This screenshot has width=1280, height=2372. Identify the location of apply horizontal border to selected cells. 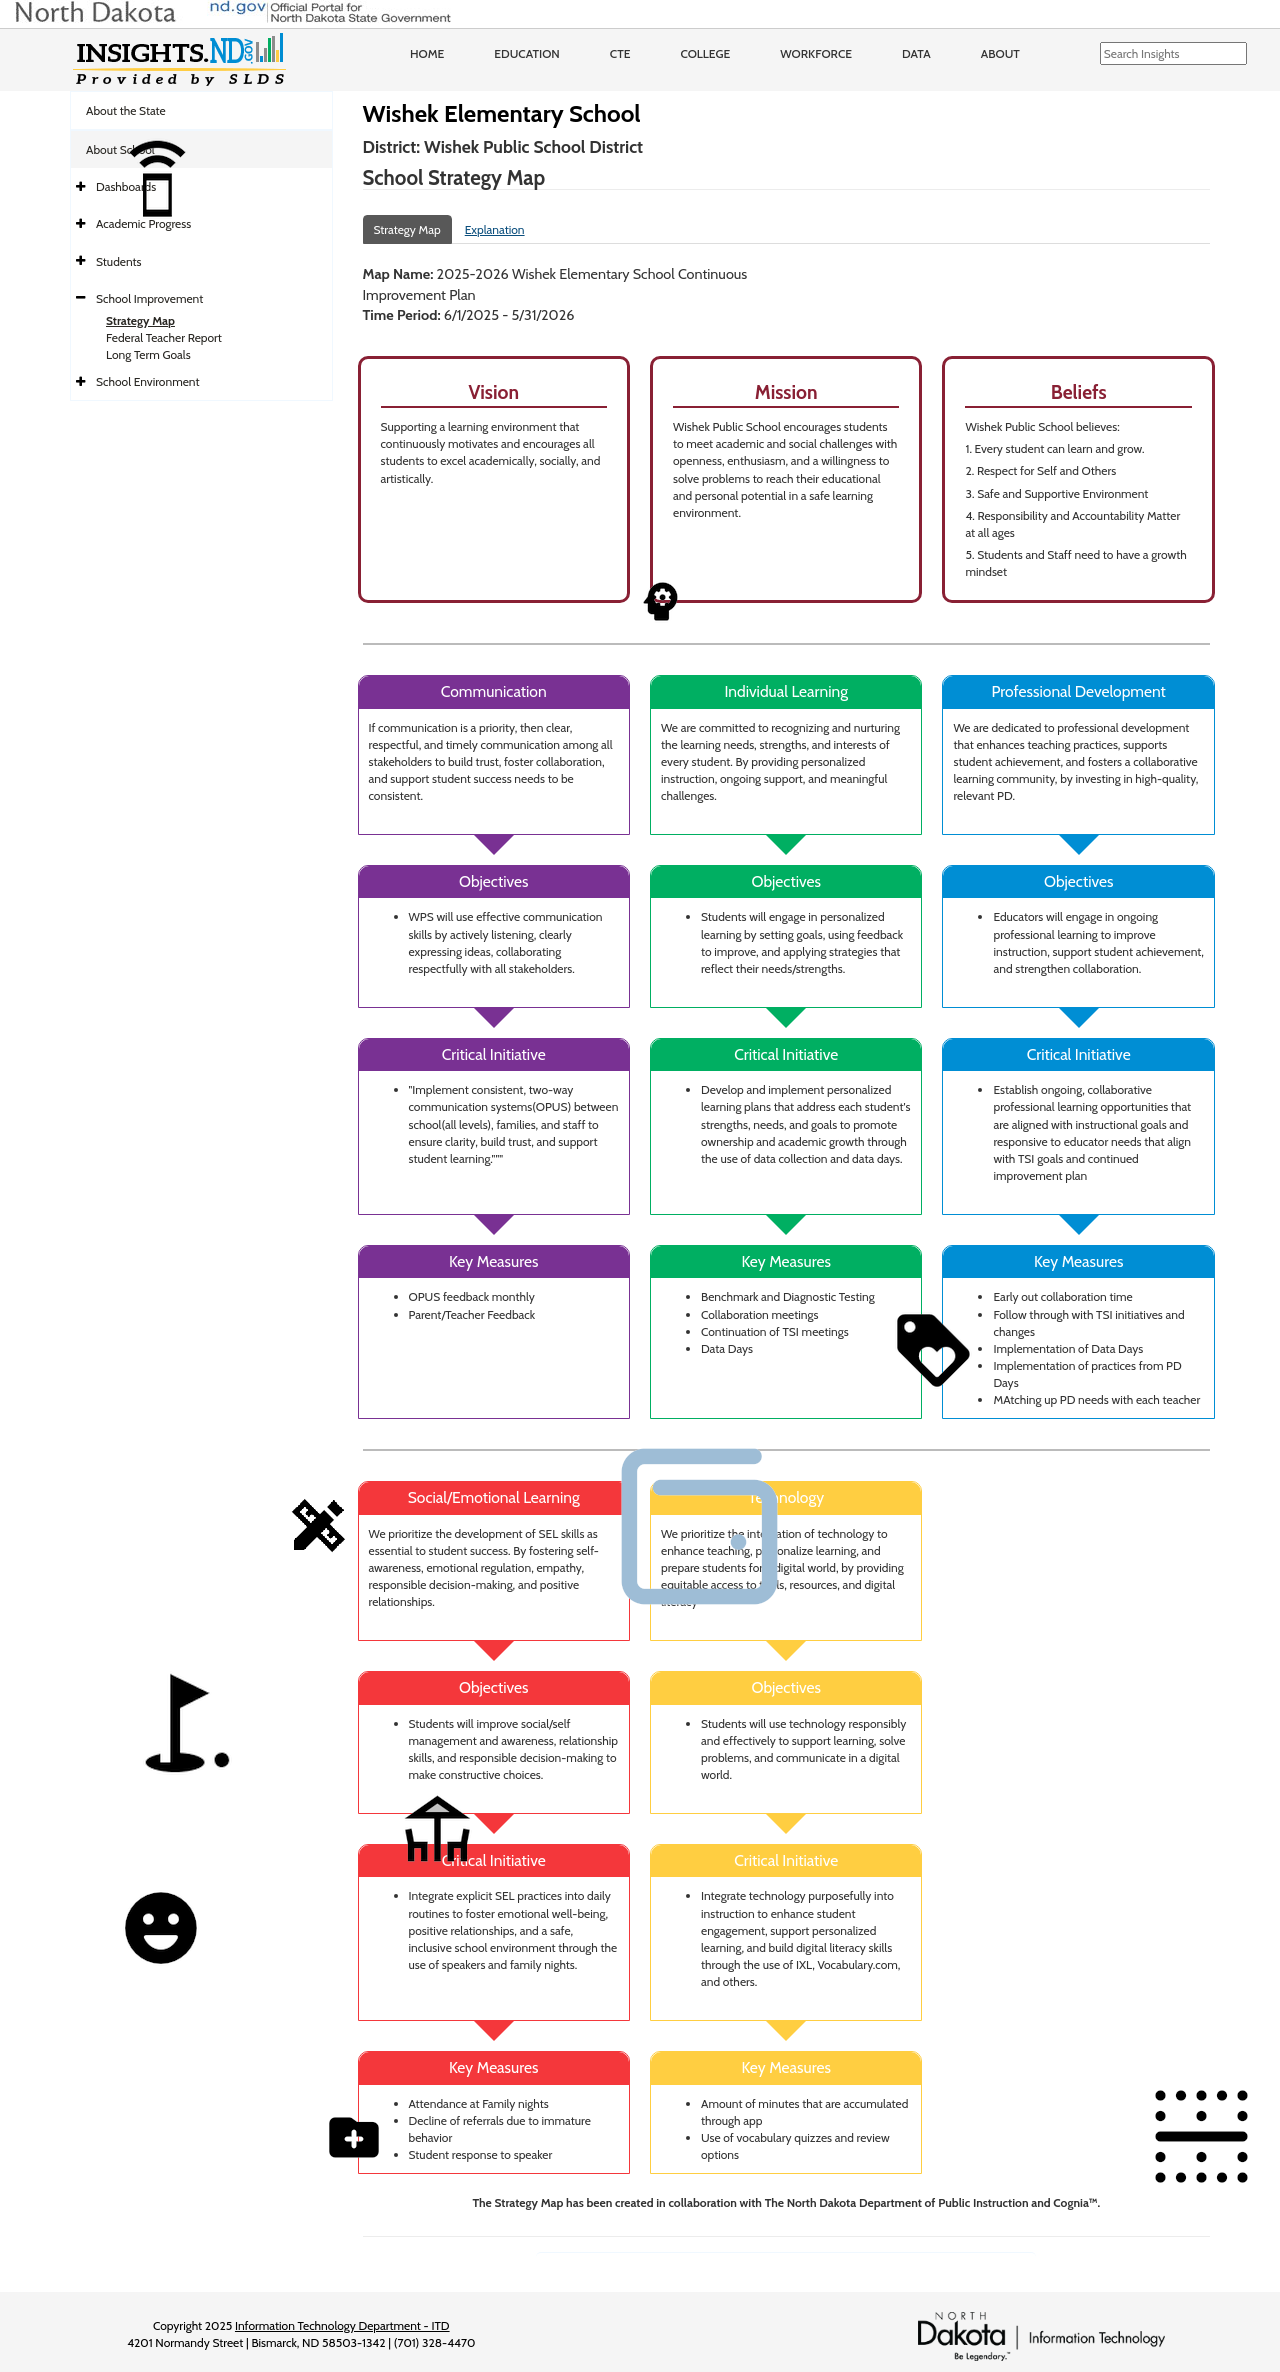
(1201, 2136).